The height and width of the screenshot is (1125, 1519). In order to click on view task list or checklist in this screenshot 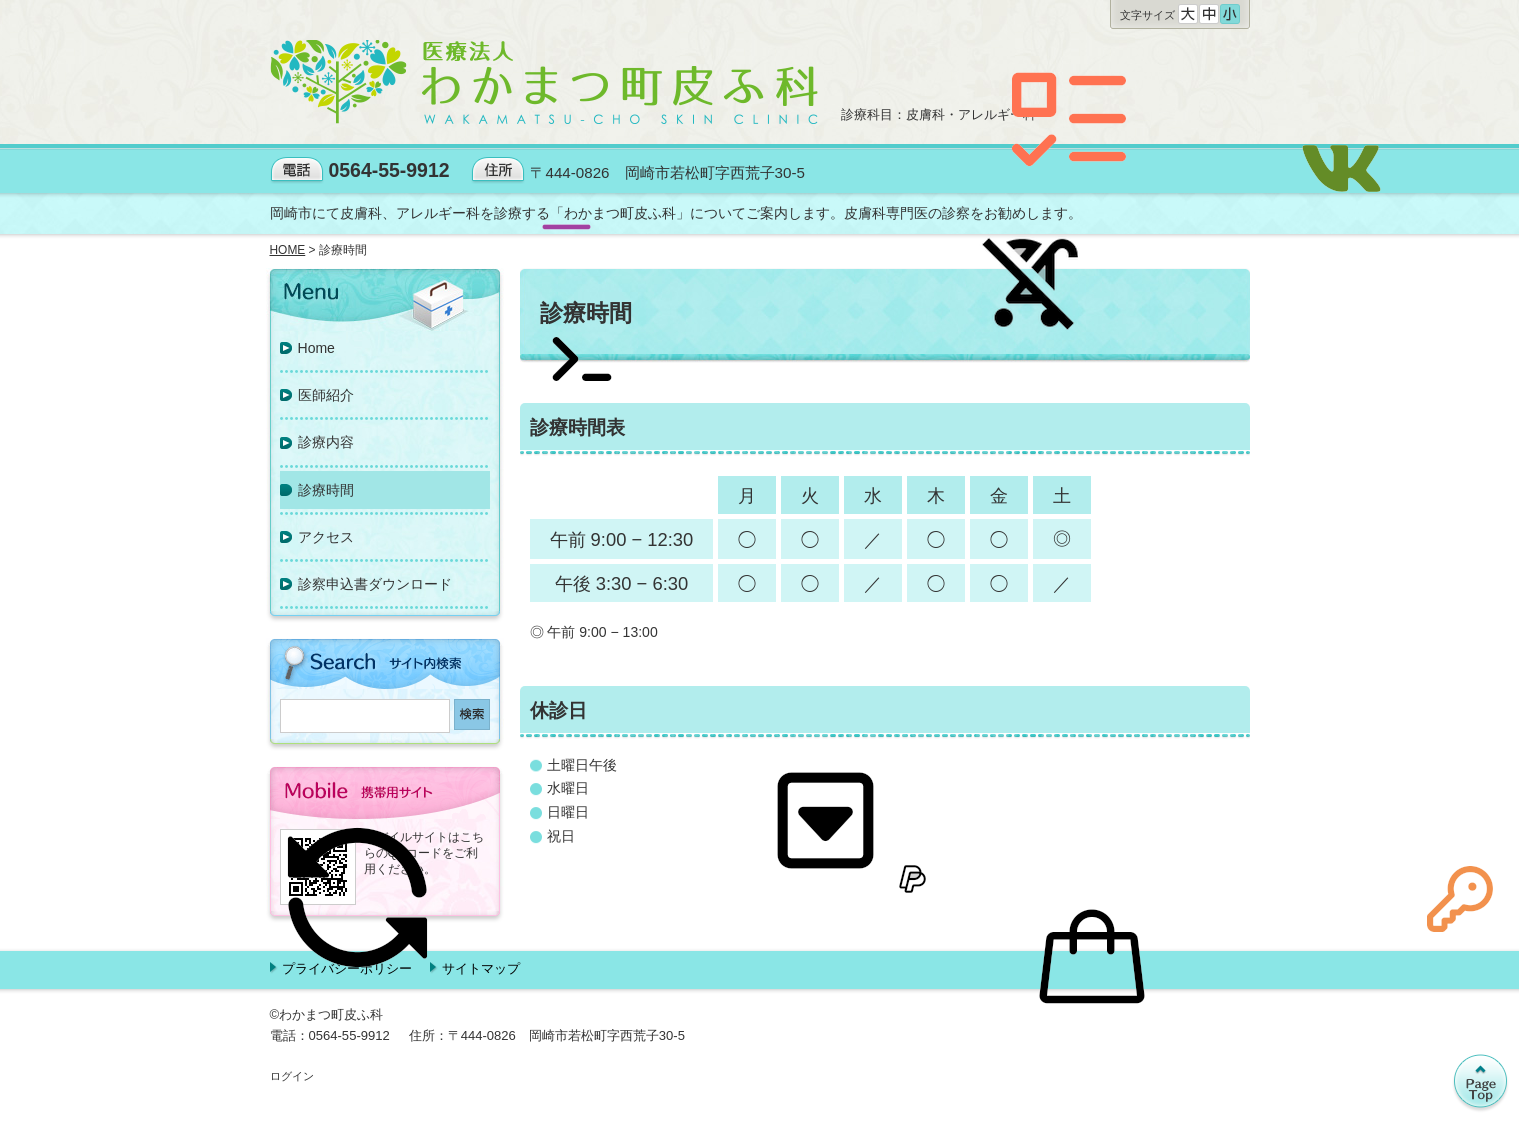, I will do `click(1069, 117)`.